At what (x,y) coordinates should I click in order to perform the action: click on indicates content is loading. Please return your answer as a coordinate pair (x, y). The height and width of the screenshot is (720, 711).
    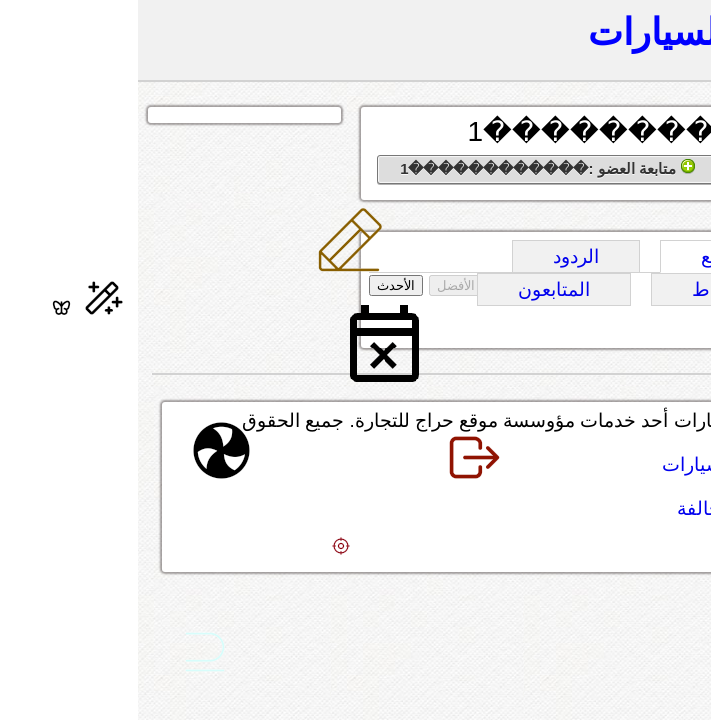
    Looking at the image, I should click on (221, 450).